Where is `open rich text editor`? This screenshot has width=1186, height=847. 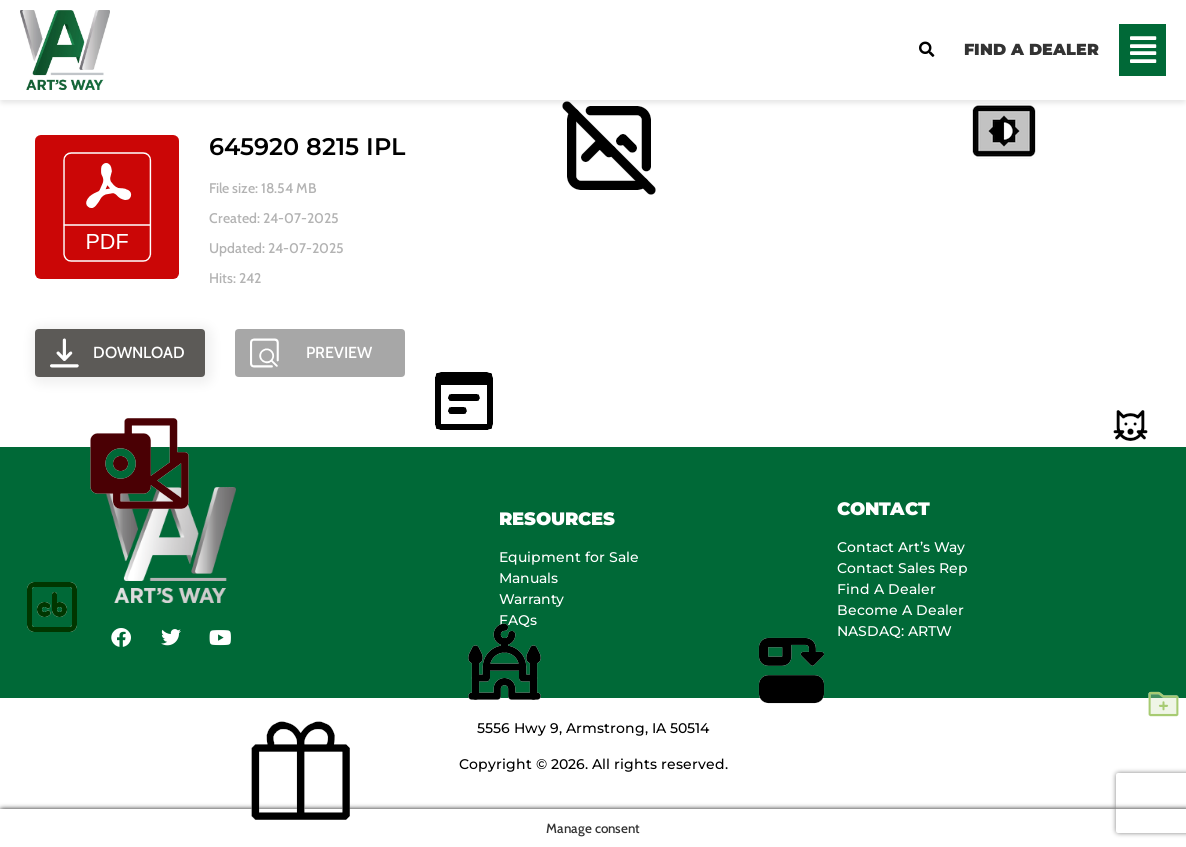
open rich text editor is located at coordinates (464, 401).